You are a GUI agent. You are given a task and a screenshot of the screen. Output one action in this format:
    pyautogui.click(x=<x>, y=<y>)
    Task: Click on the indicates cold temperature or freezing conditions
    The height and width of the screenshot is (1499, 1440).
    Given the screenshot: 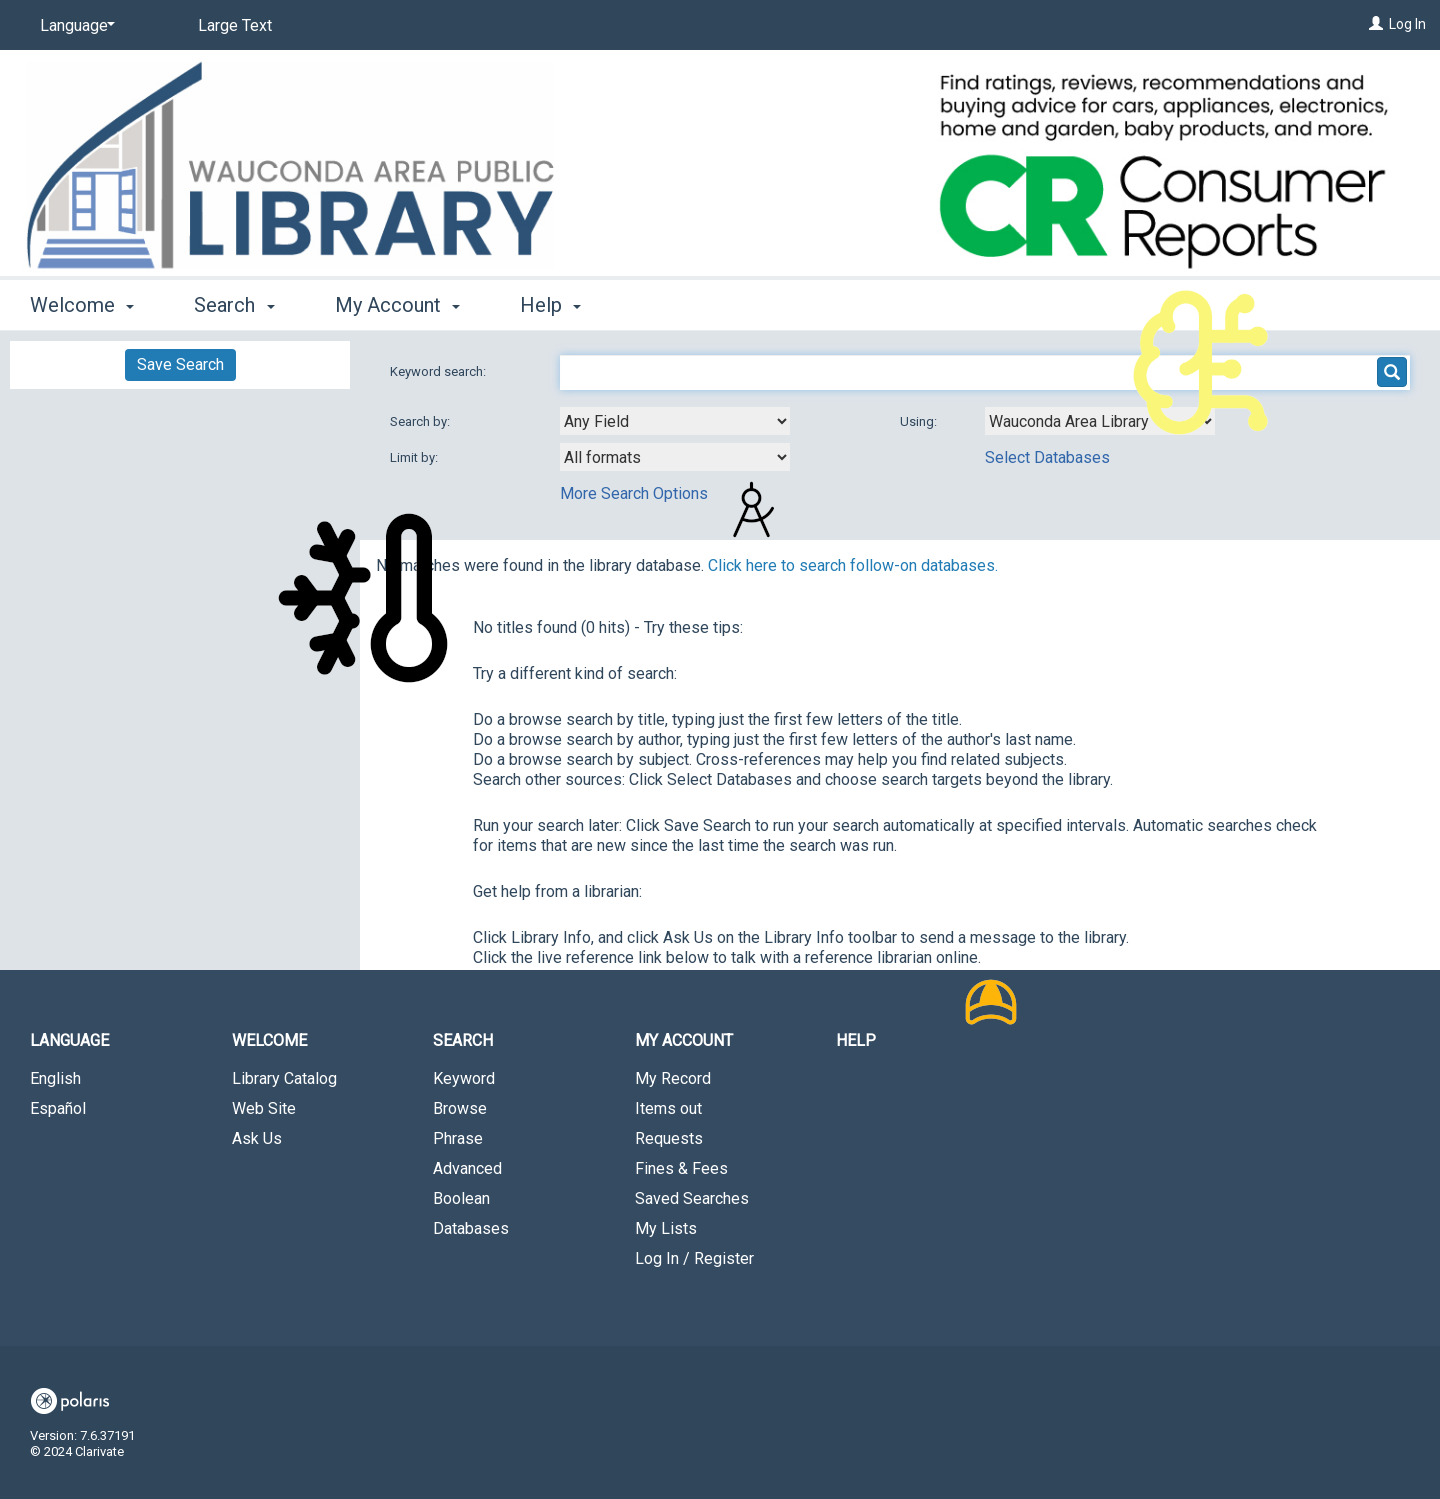 What is the action you would take?
    pyautogui.click(x=363, y=598)
    